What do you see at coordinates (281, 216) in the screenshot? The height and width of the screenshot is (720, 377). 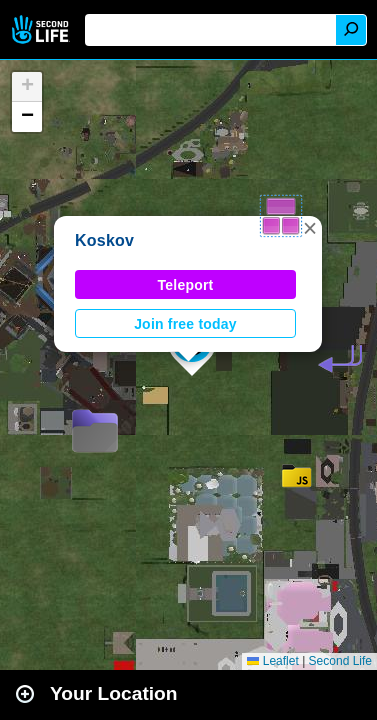 I see `select all items in the current view` at bounding box center [281, 216].